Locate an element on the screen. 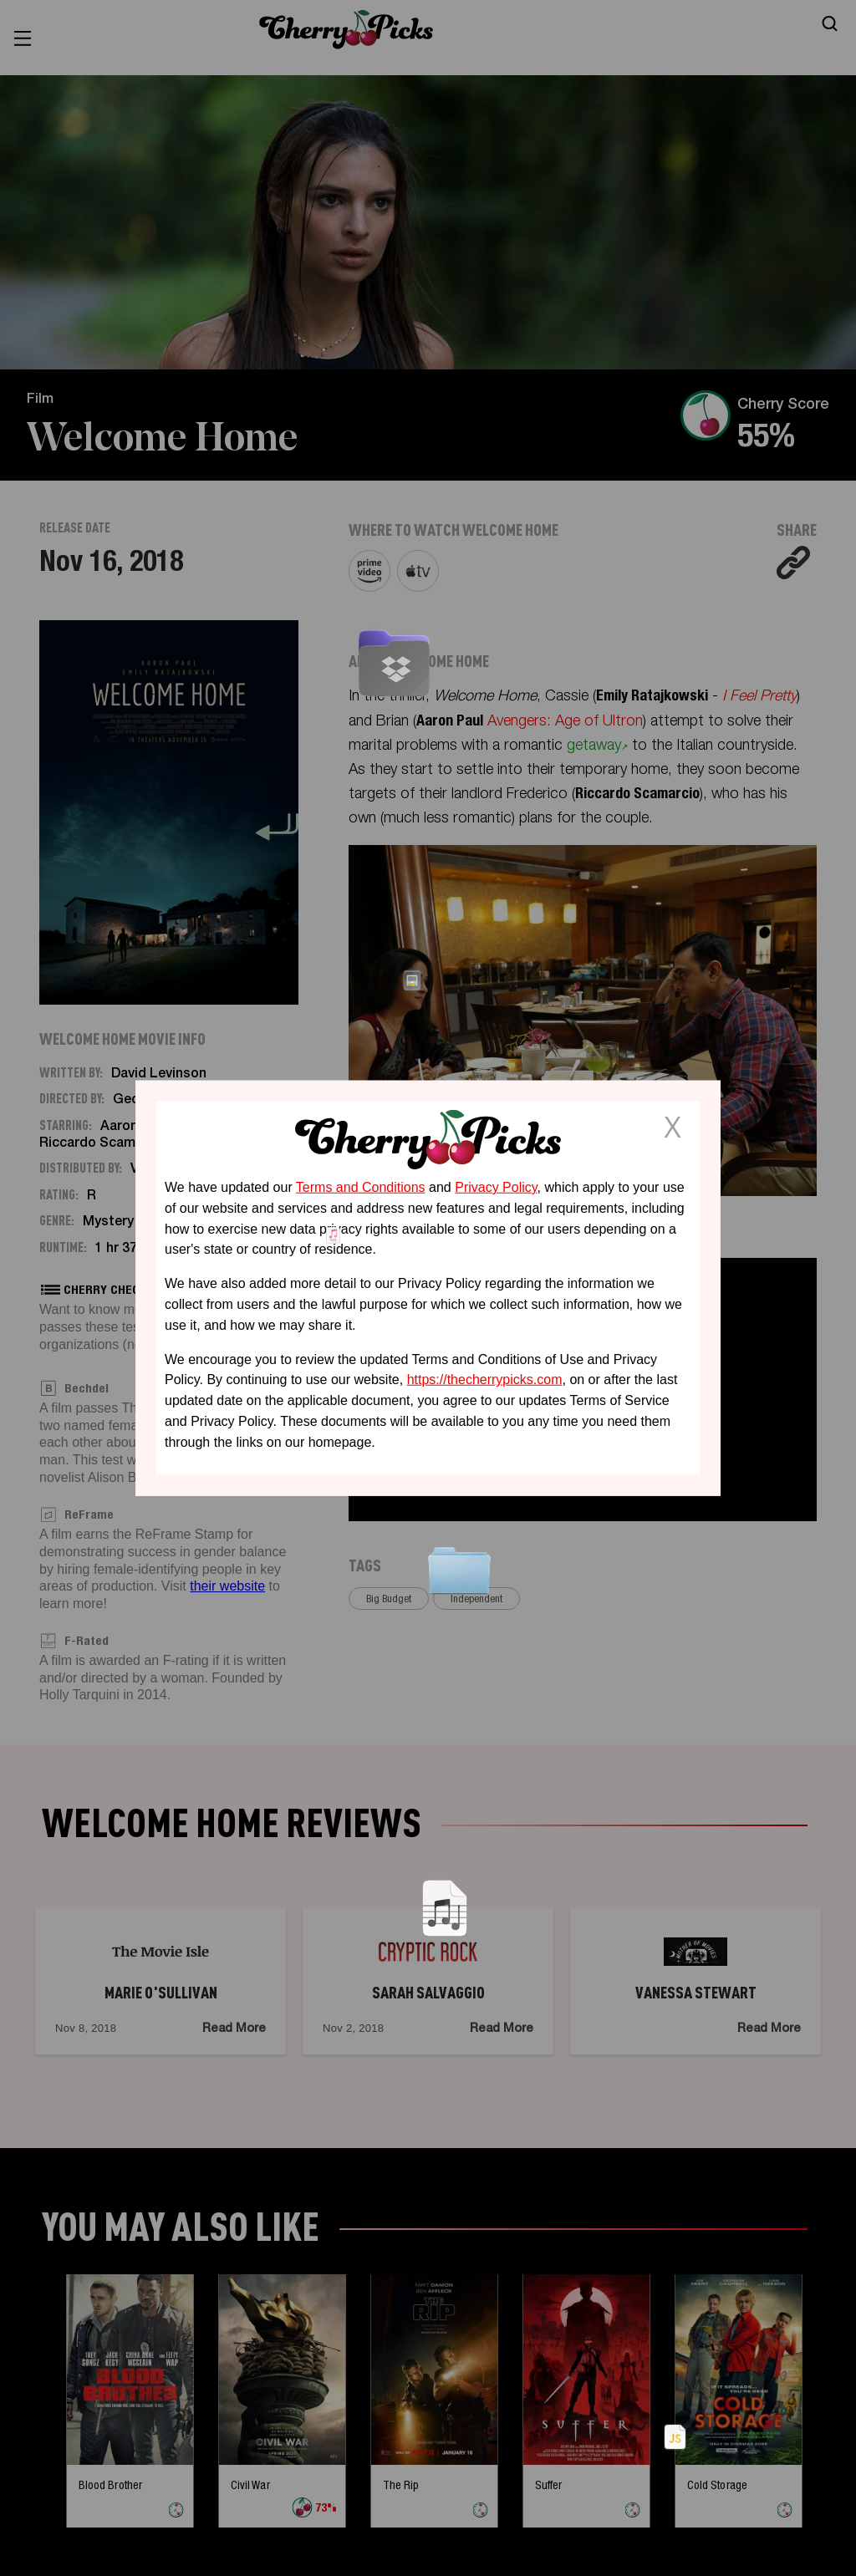 The image size is (856, 2576). indicates a ROM file type is located at coordinates (412, 980).